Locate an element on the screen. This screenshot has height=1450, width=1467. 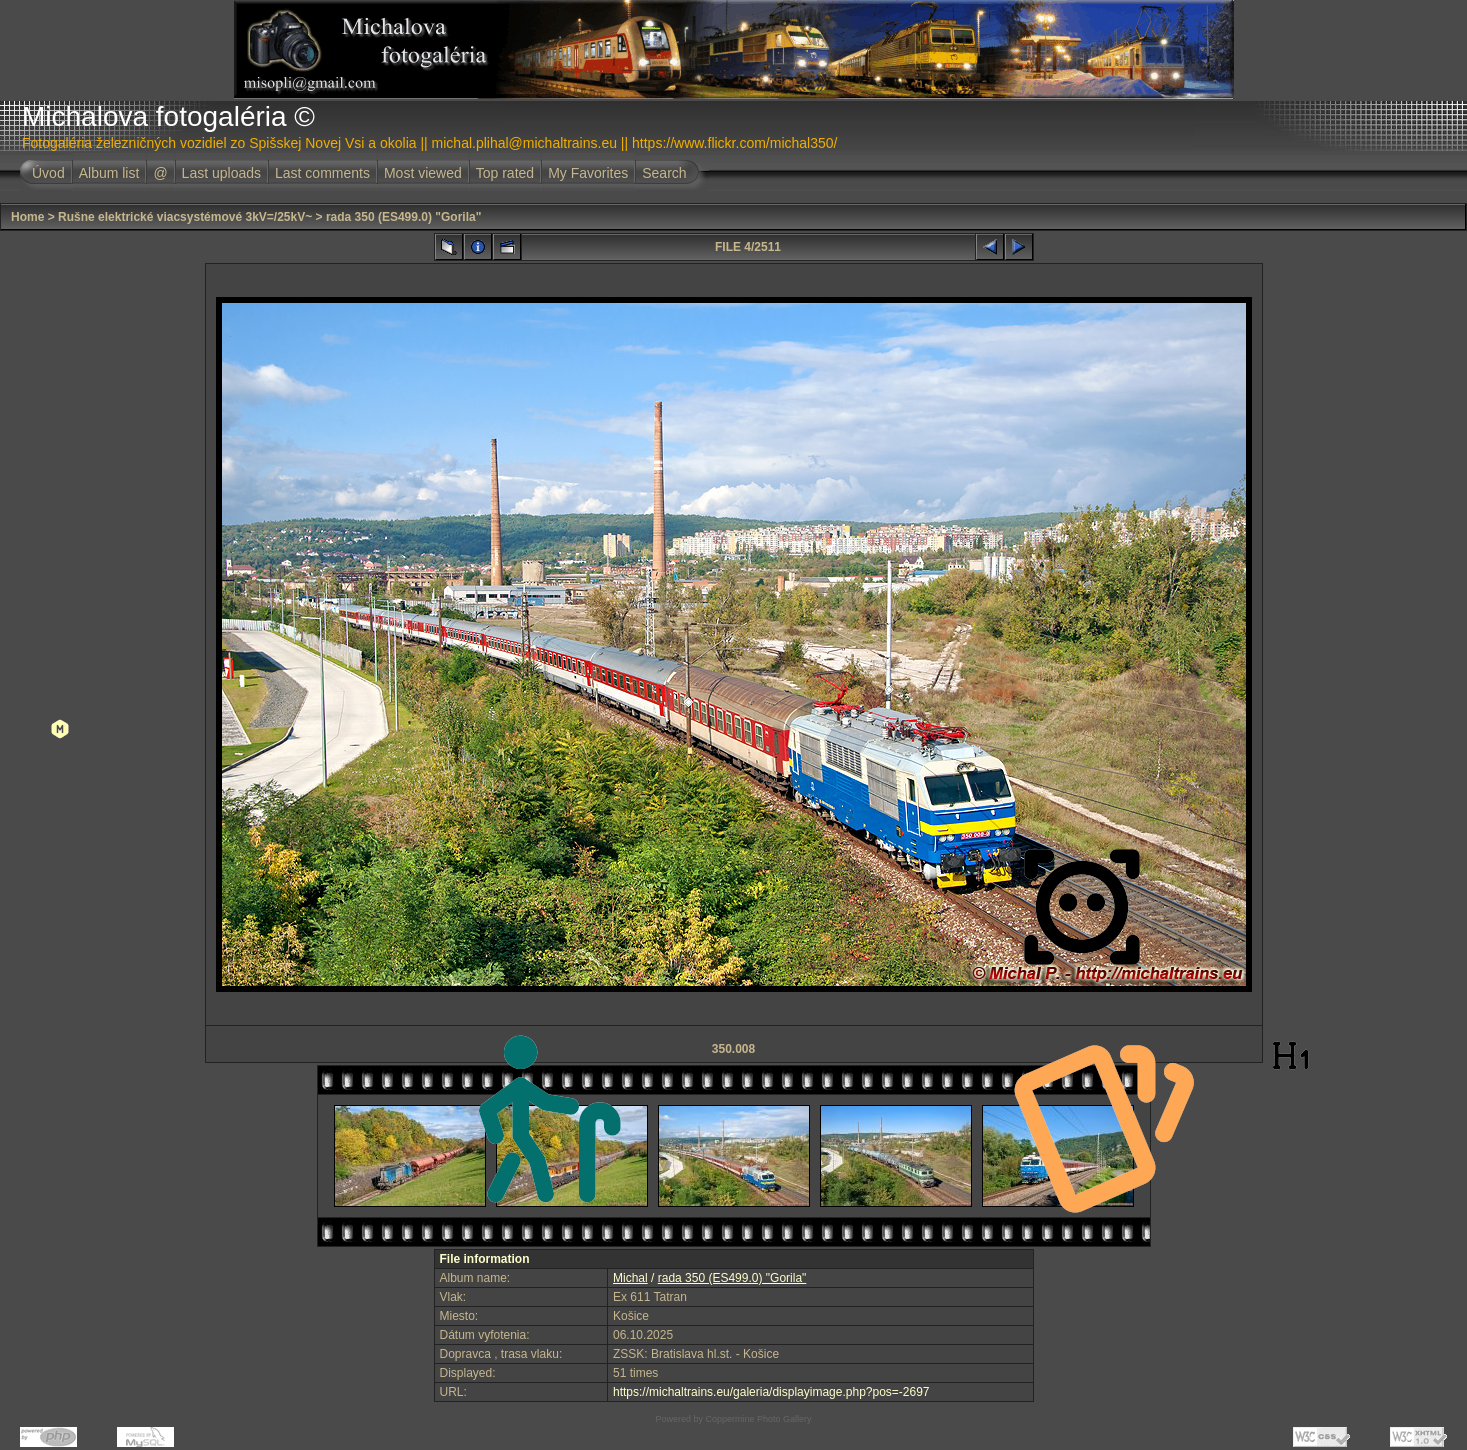
format text as heading level 1 is located at coordinates (1292, 1055).